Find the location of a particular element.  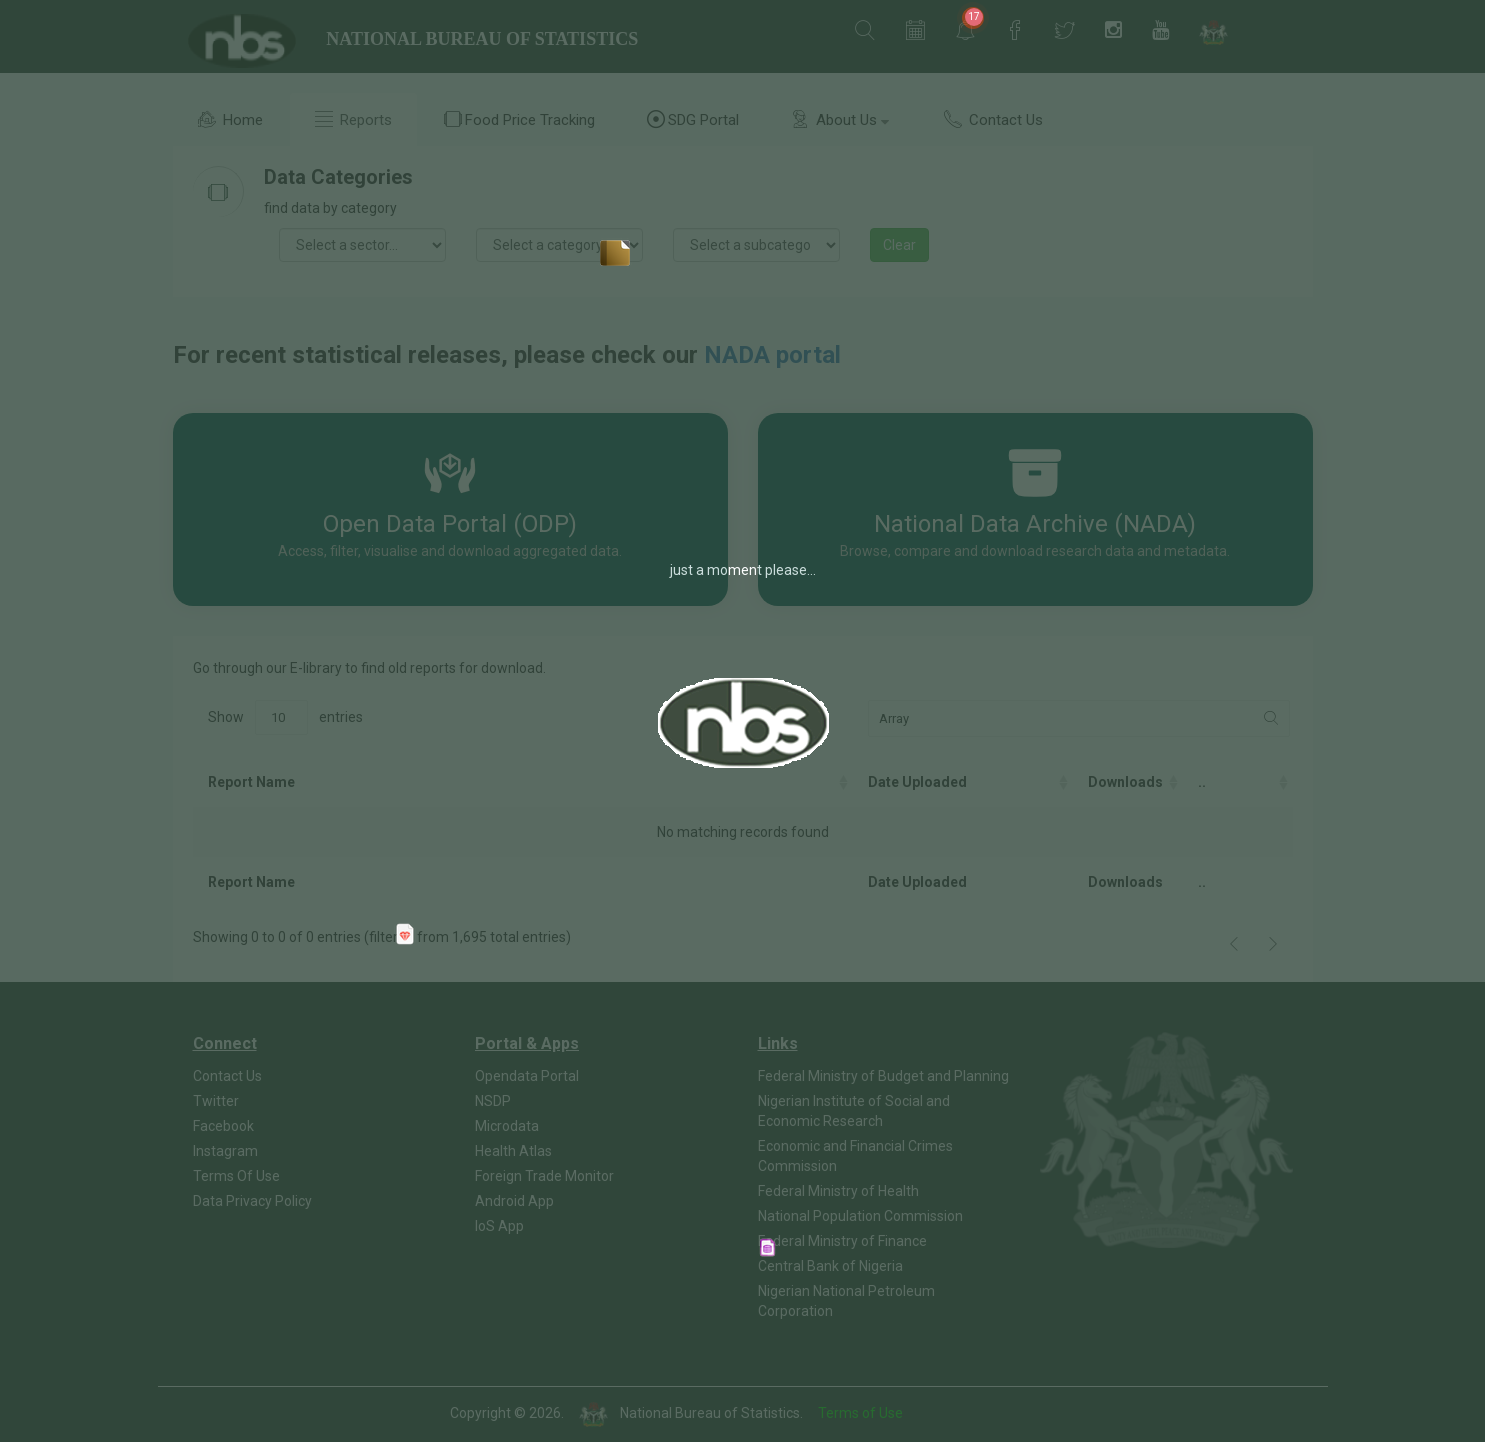

change desktop wallpaper settings is located at coordinates (615, 252).